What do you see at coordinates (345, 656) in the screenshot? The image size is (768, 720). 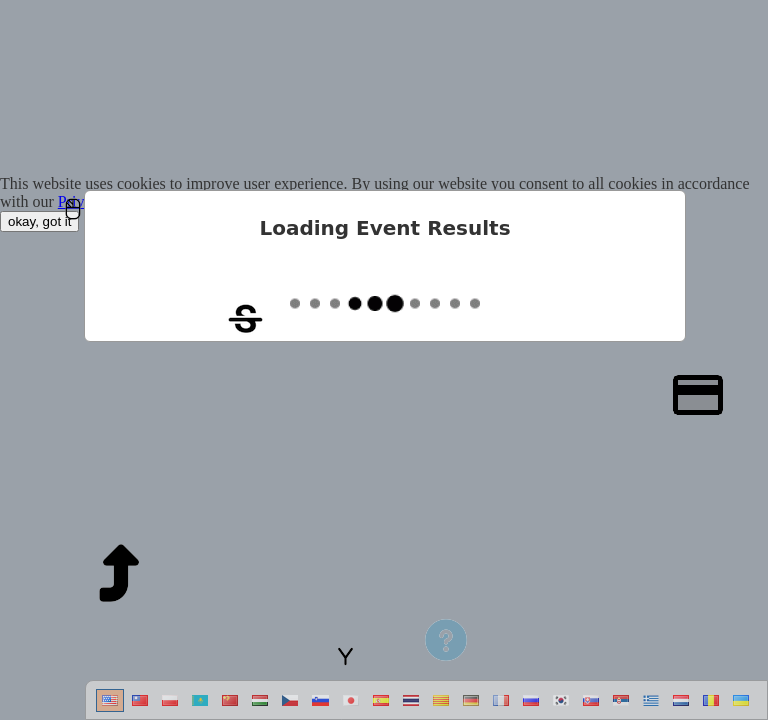 I see `represents the letter Y in text or labeling` at bounding box center [345, 656].